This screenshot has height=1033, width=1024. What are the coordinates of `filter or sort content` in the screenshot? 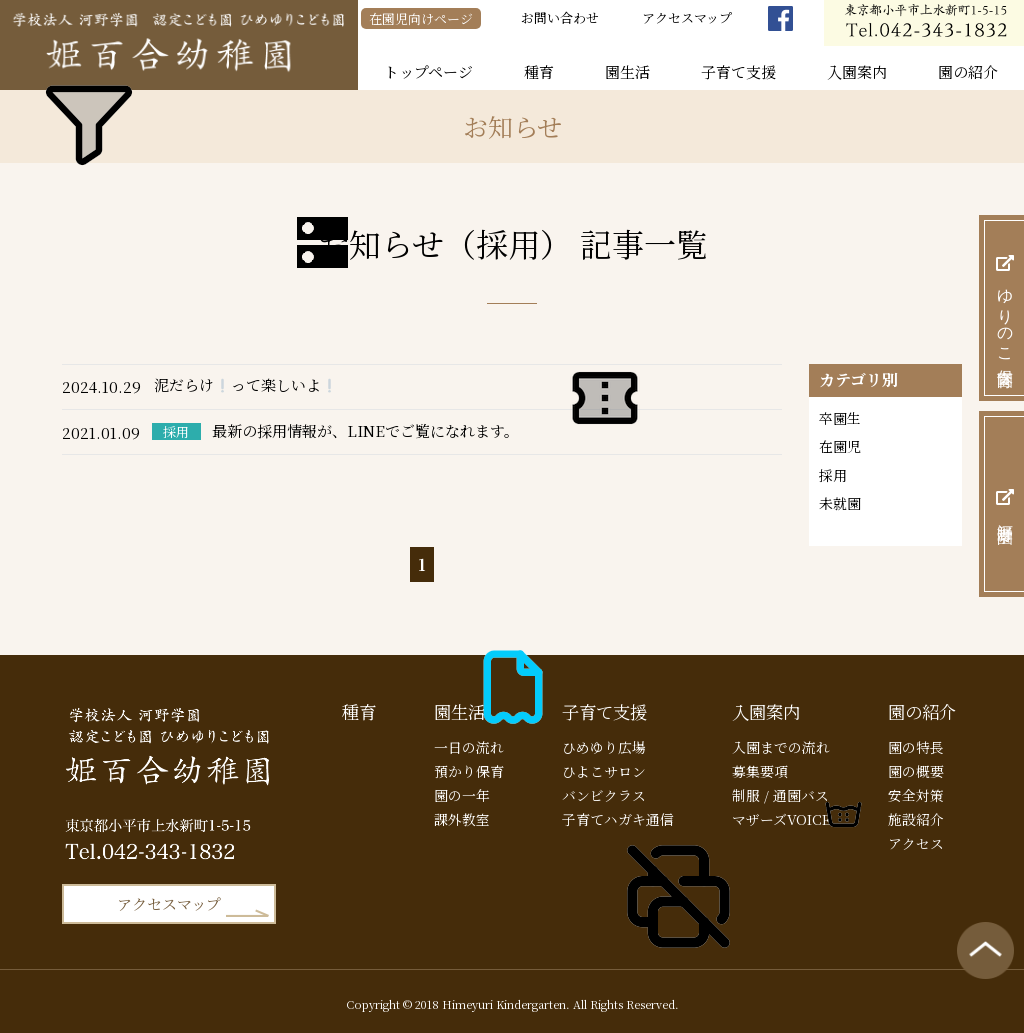 It's located at (89, 122).